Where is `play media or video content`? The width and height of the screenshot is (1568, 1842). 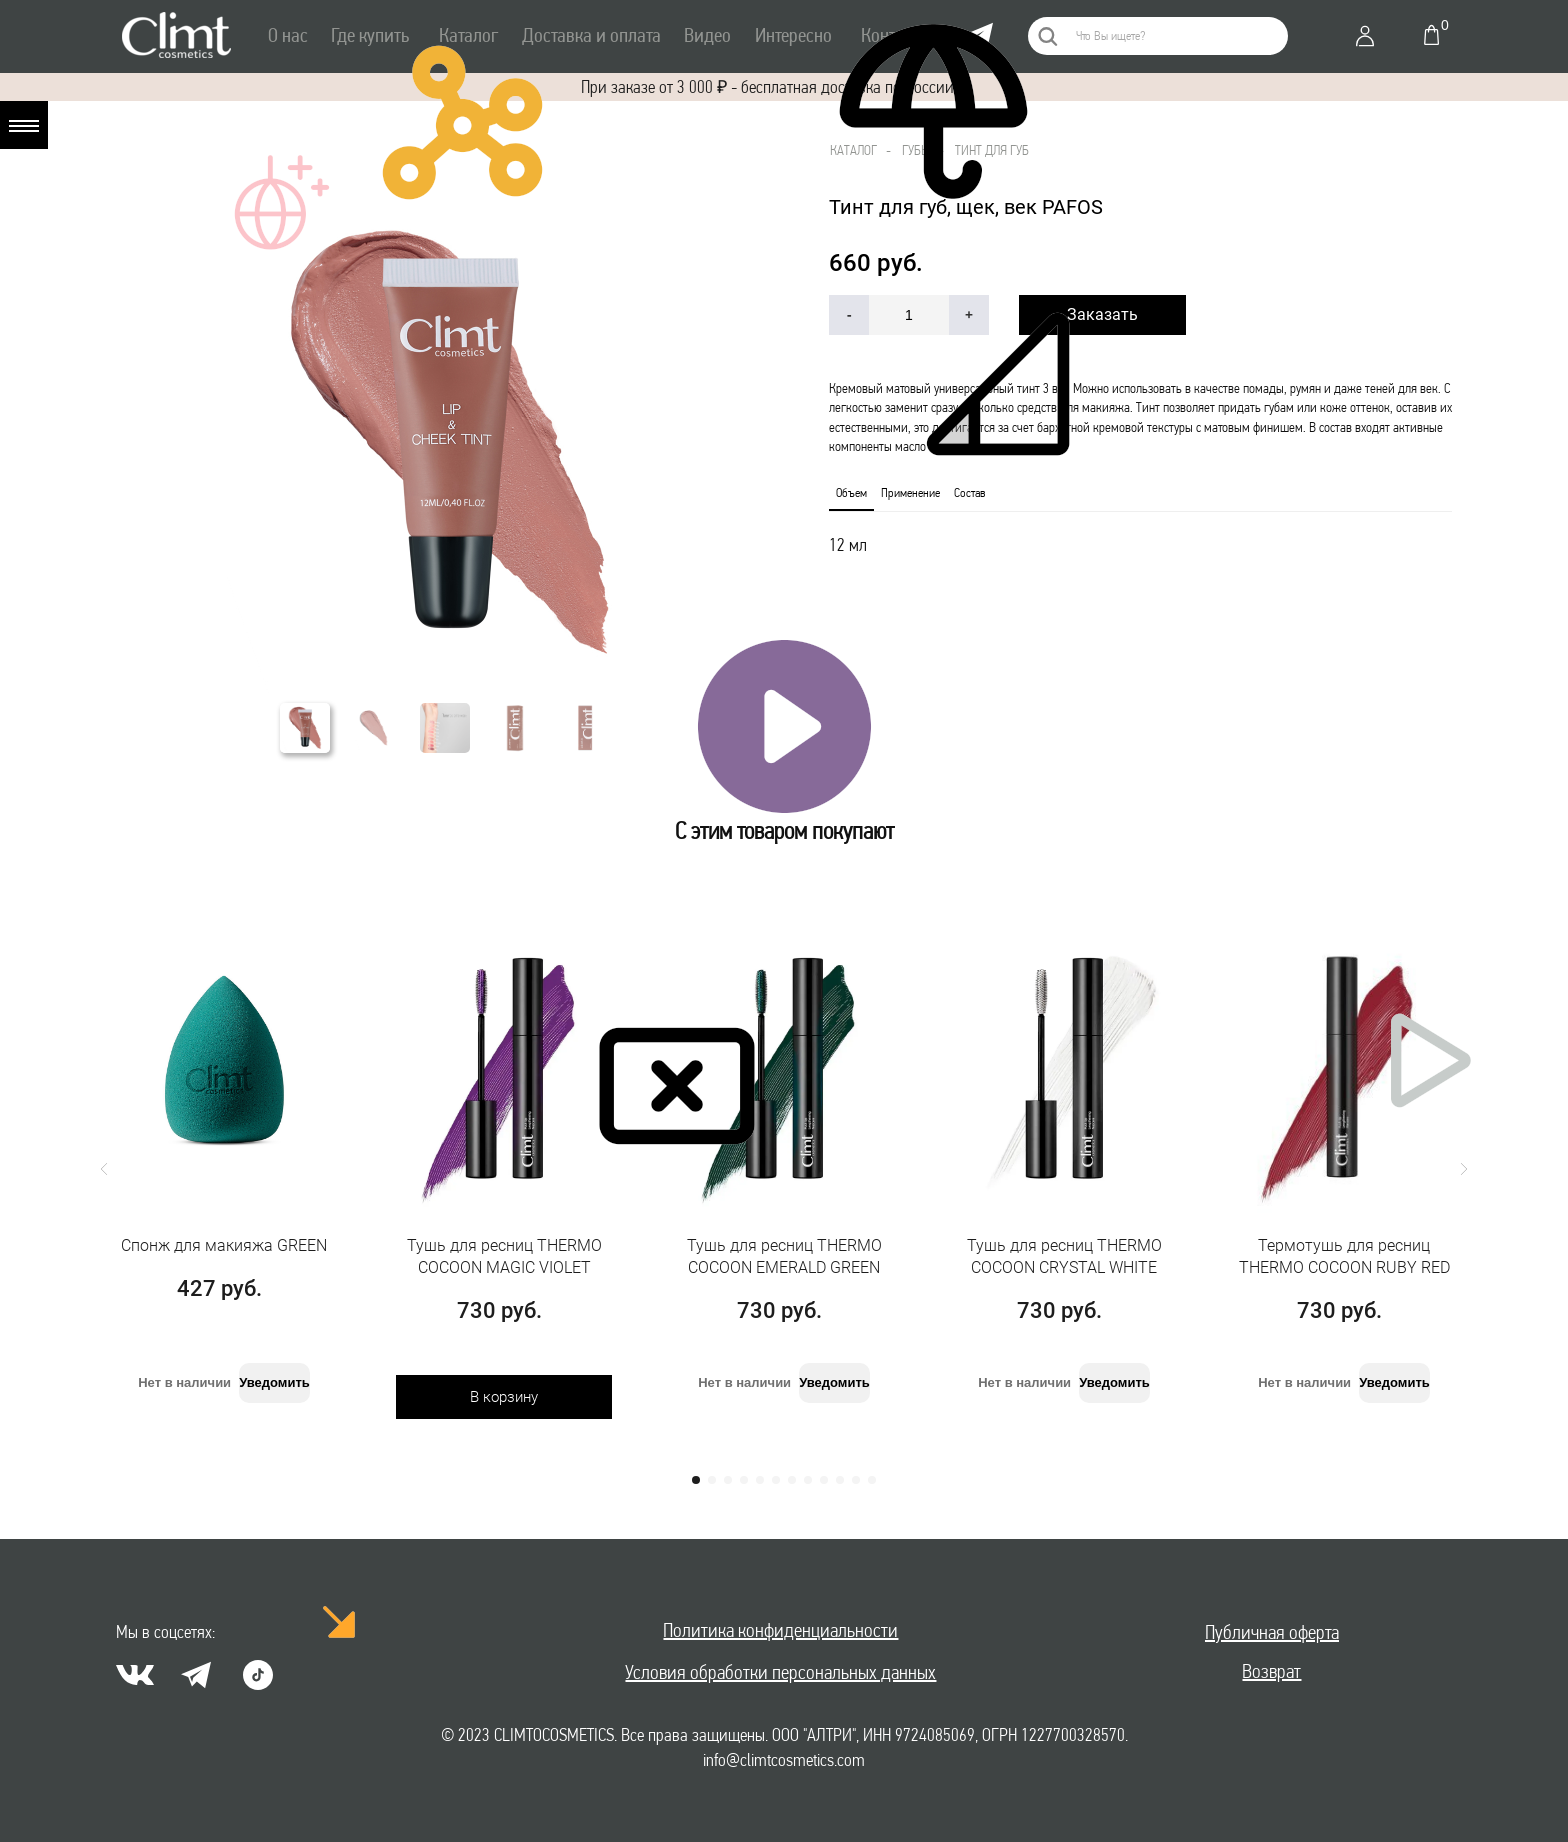 play media or video content is located at coordinates (784, 726).